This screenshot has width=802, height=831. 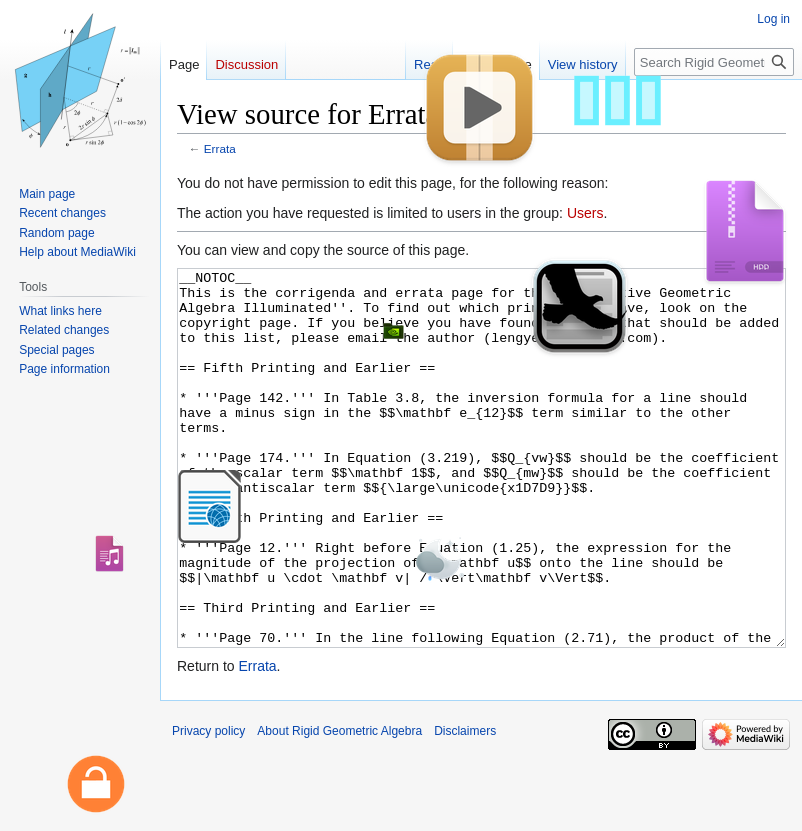 I want to click on system codec or media component file, so click(x=479, y=109).